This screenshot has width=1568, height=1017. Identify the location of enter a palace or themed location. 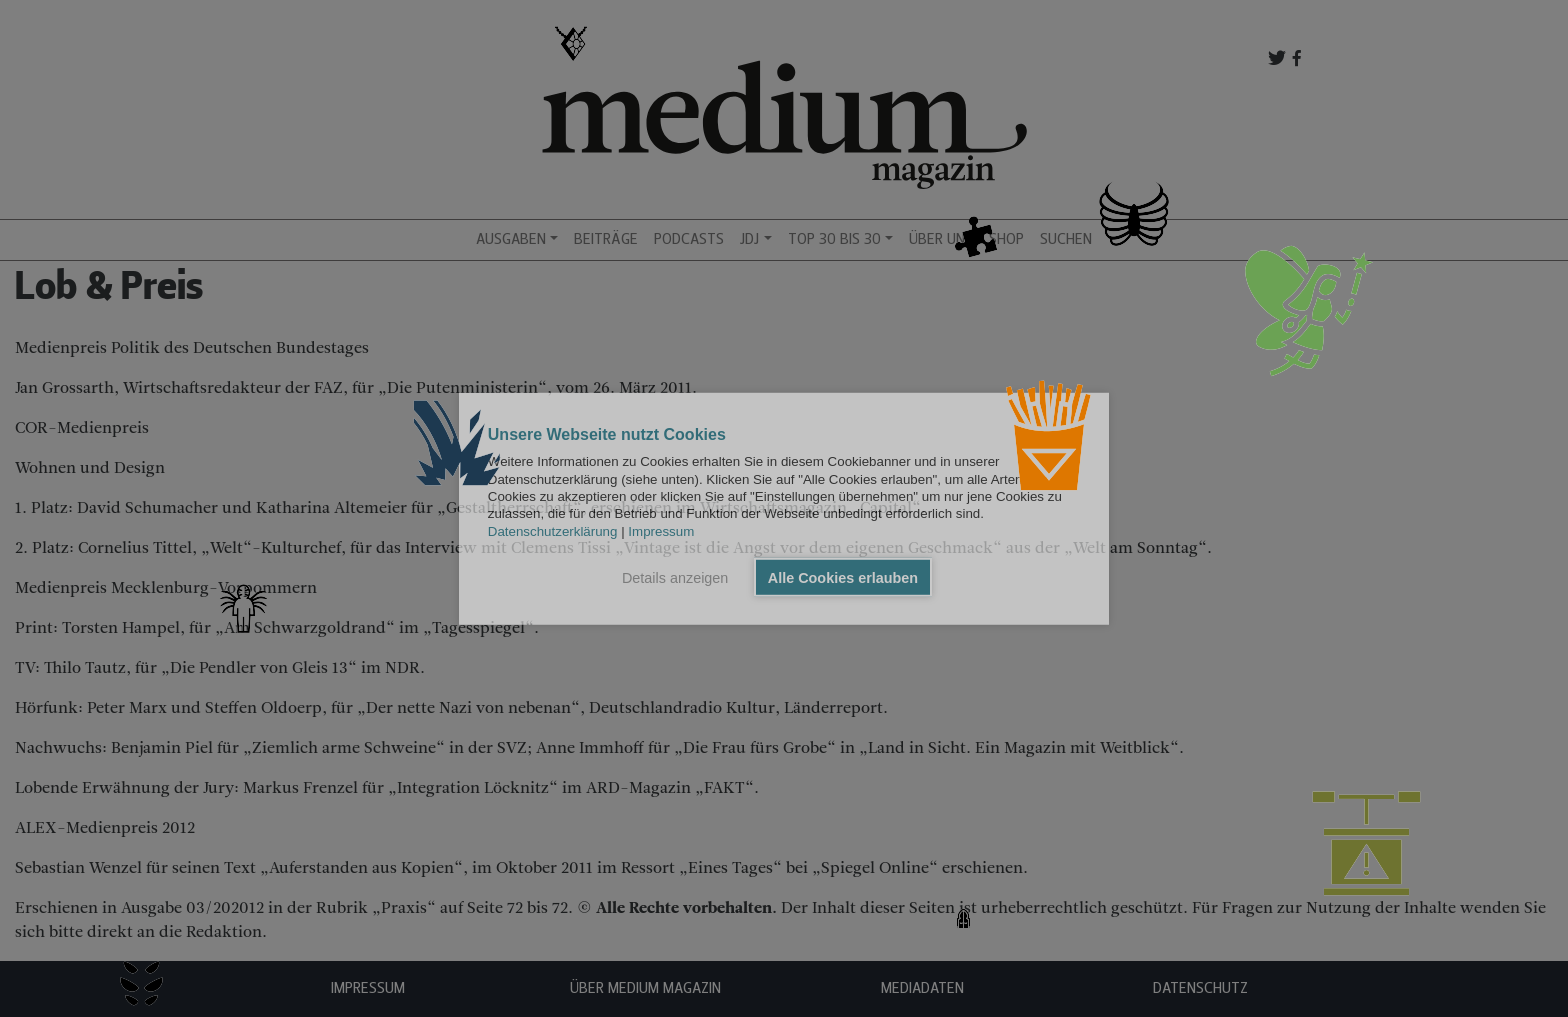
(963, 918).